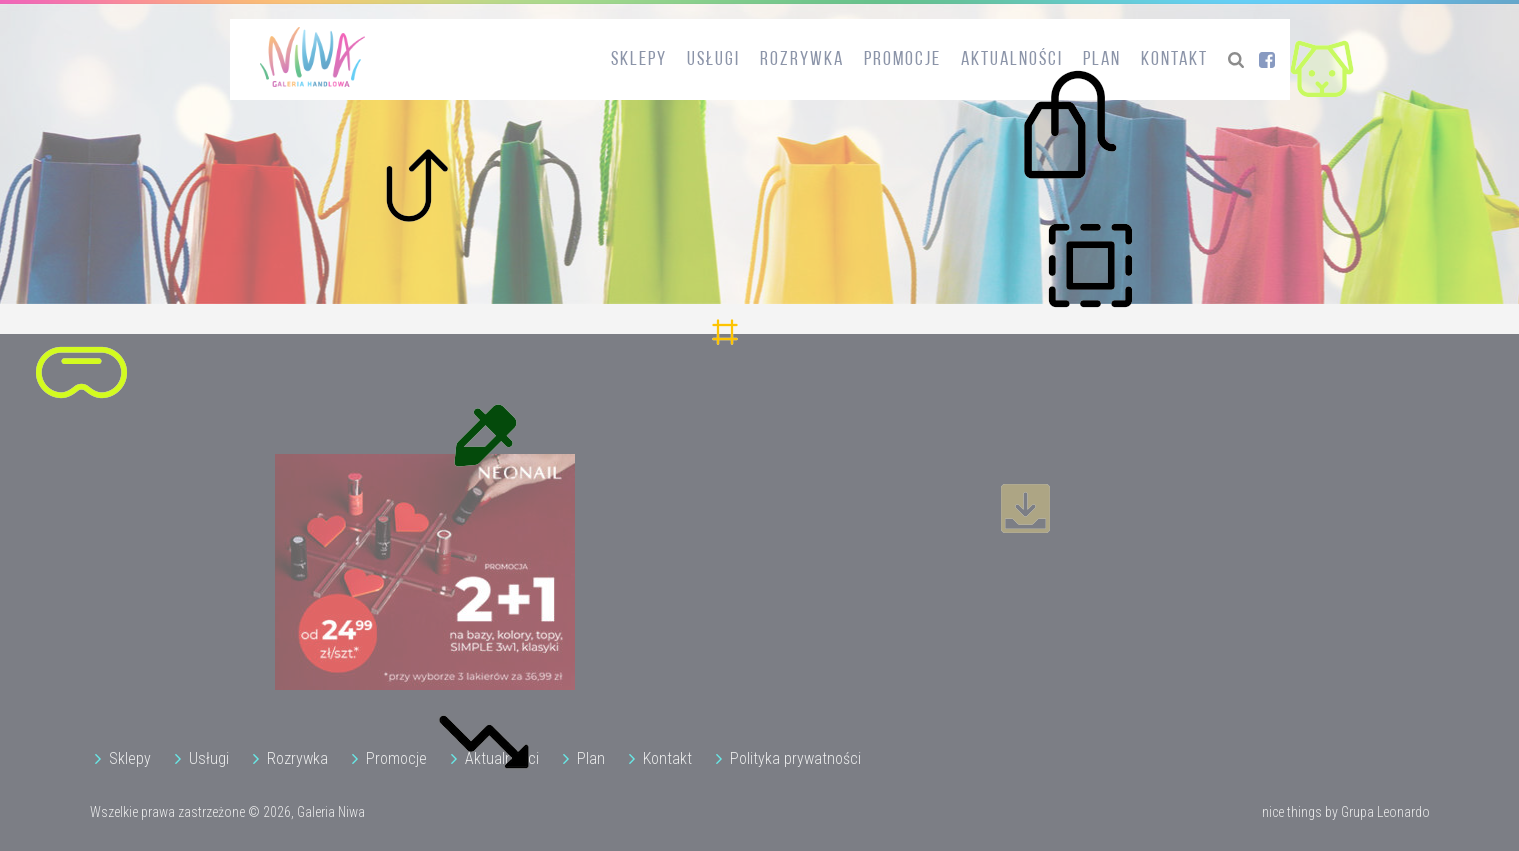  What do you see at coordinates (1066, 128) in the screenshot?
I see `tea or hot beverage options` at bounding box center [1066, 128].